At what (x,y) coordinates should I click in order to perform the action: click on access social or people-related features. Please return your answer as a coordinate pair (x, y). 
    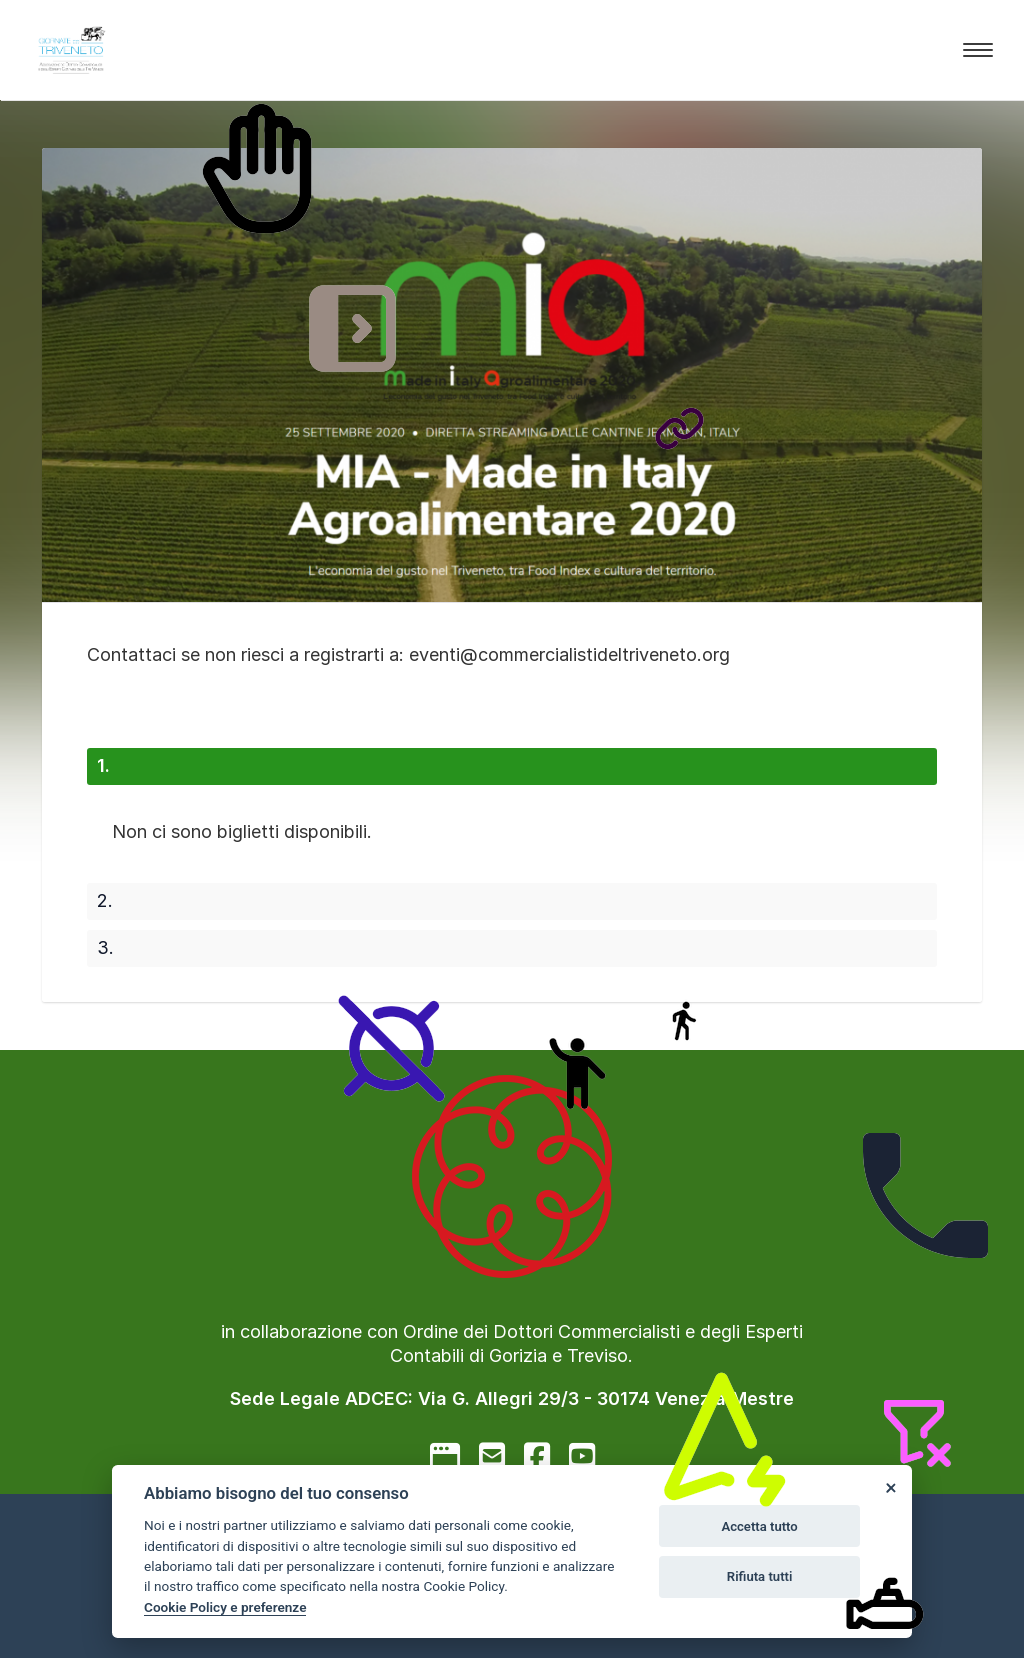
    Looking at the image, I should click on (577, 1073).